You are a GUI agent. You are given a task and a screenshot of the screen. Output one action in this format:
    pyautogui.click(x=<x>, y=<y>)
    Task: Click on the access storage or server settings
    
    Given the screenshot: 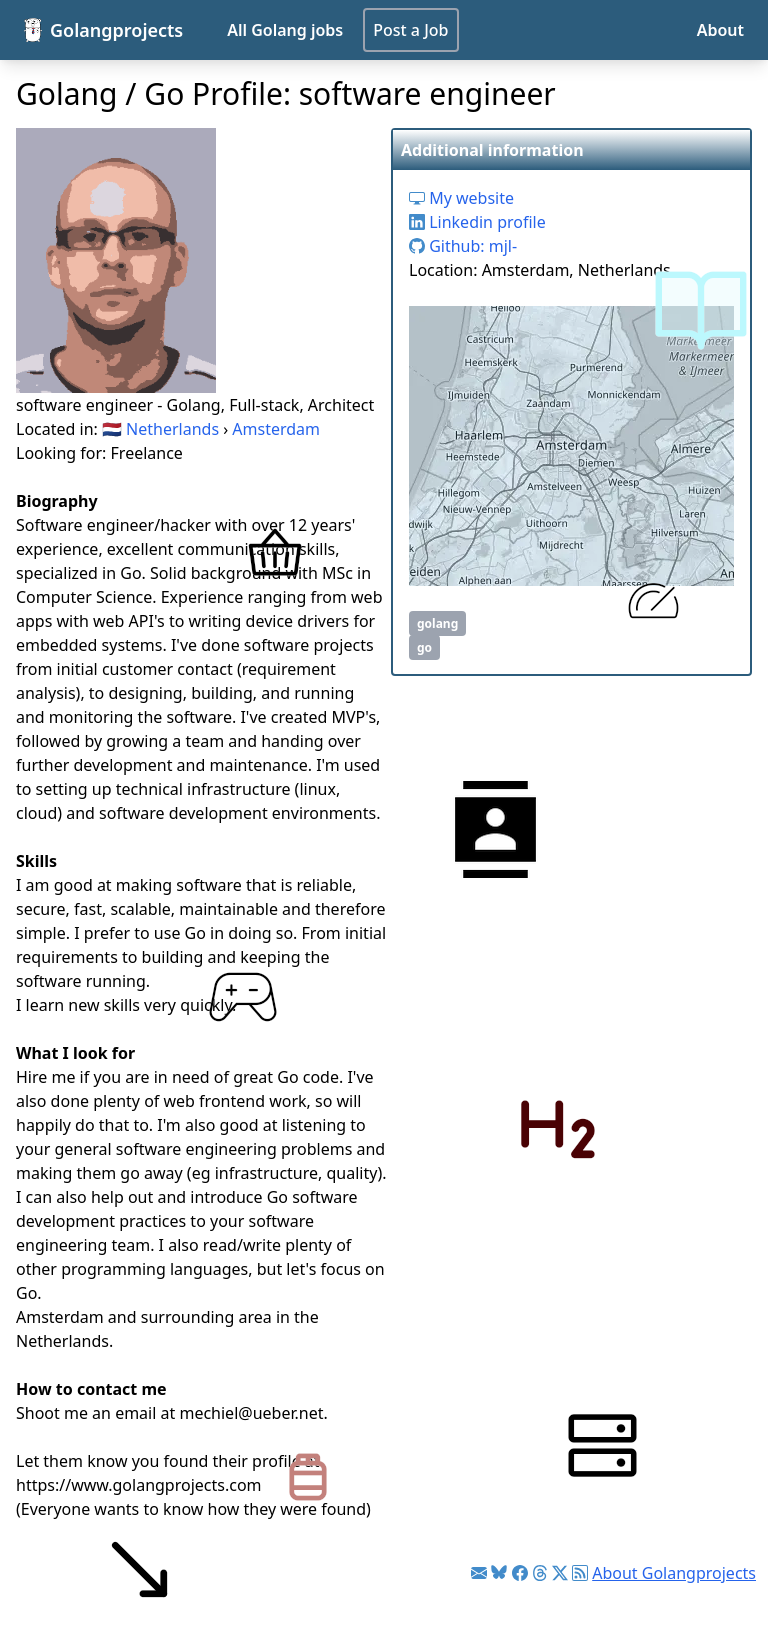 What is the action you would take?
    pyautogui.click(x=602, y=1445)
    